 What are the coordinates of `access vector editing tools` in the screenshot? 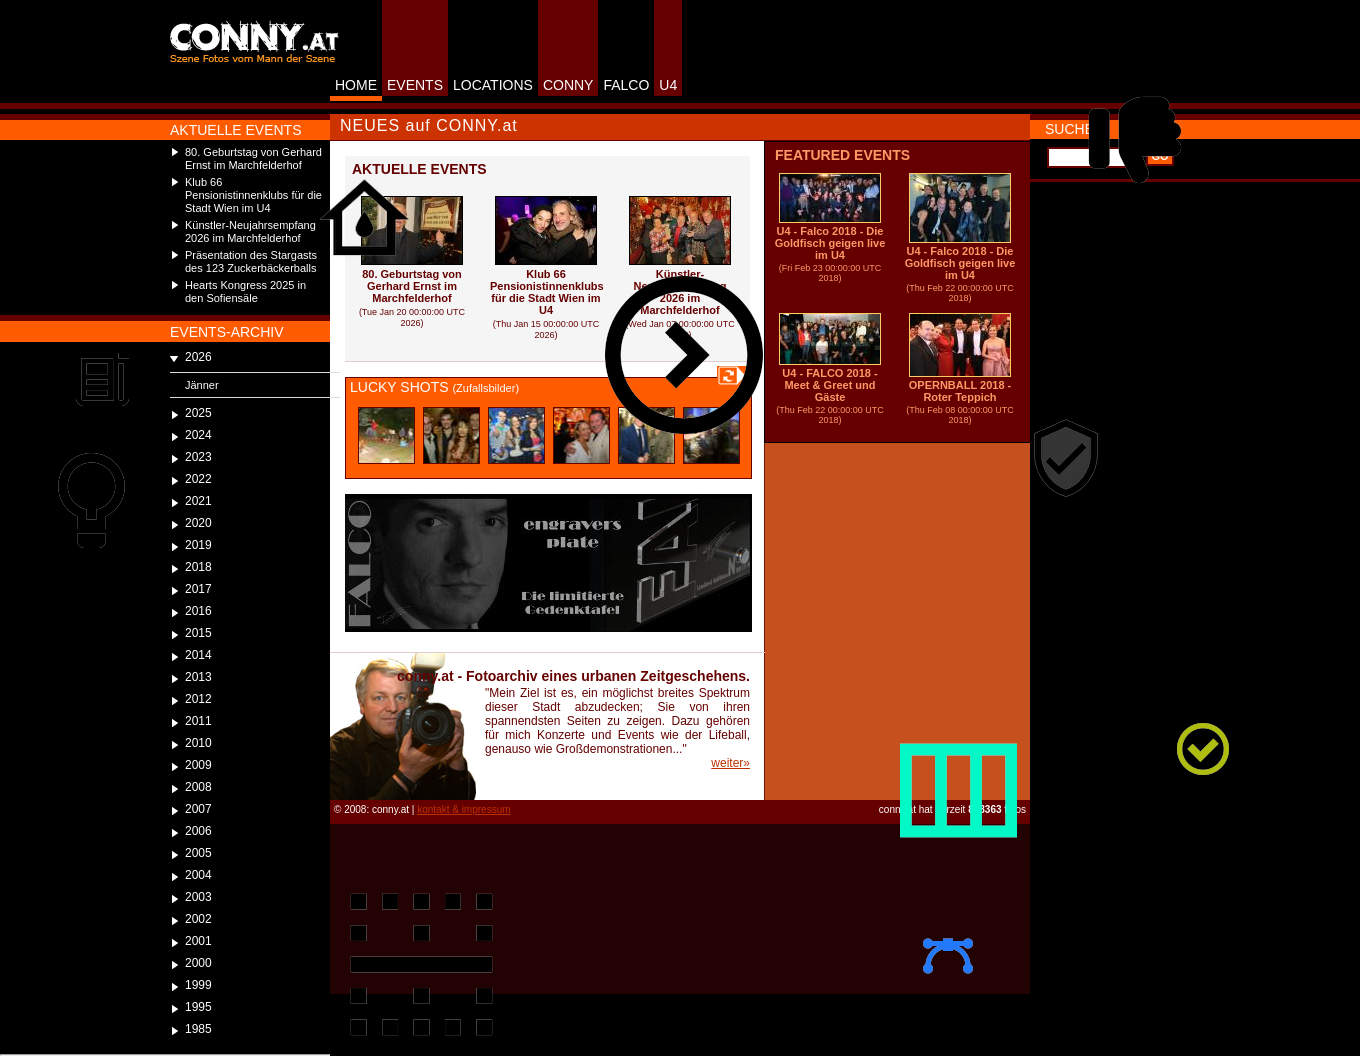 It's located at (948, 956).